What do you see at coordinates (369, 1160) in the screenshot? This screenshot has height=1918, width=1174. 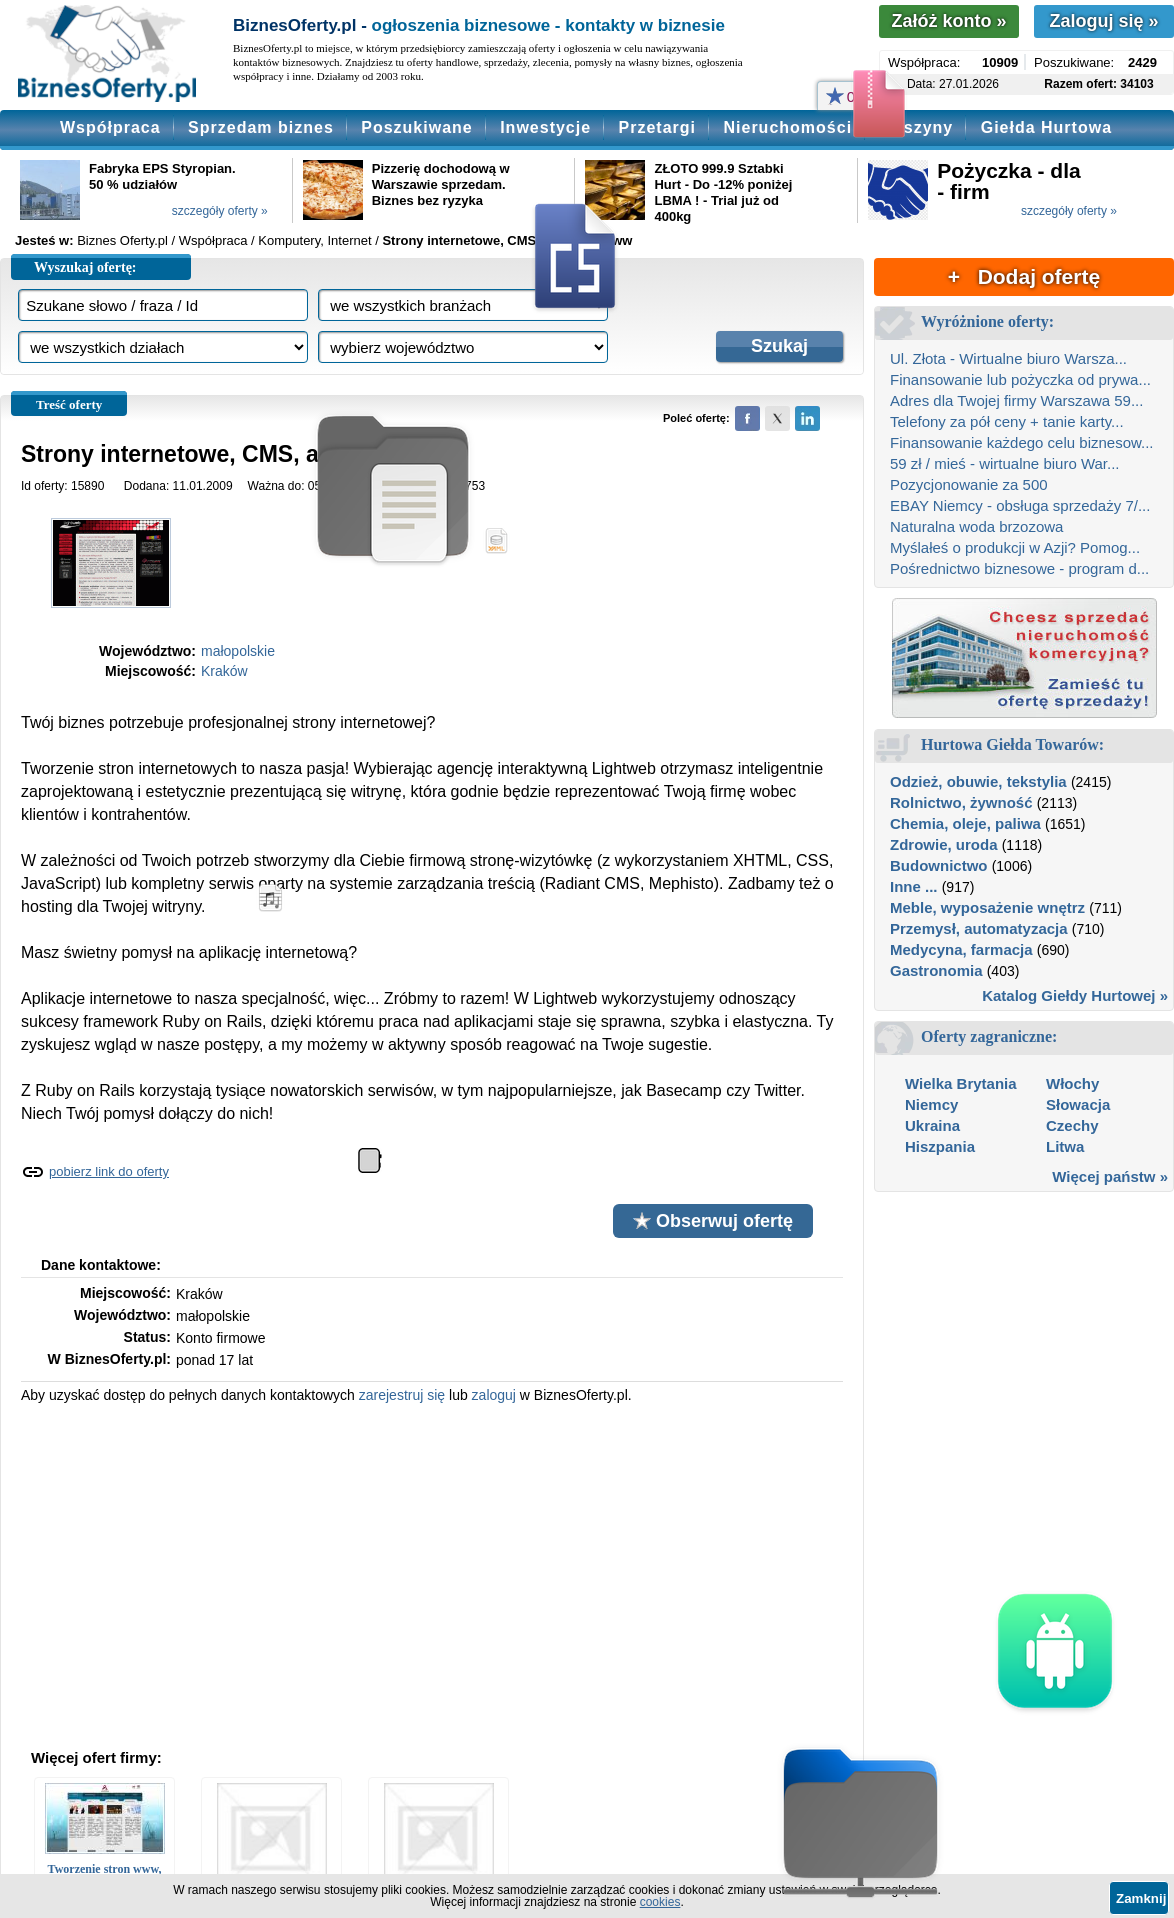 I see `view connected Apple Watch in sidebar` at bounding box center [369, 1160].